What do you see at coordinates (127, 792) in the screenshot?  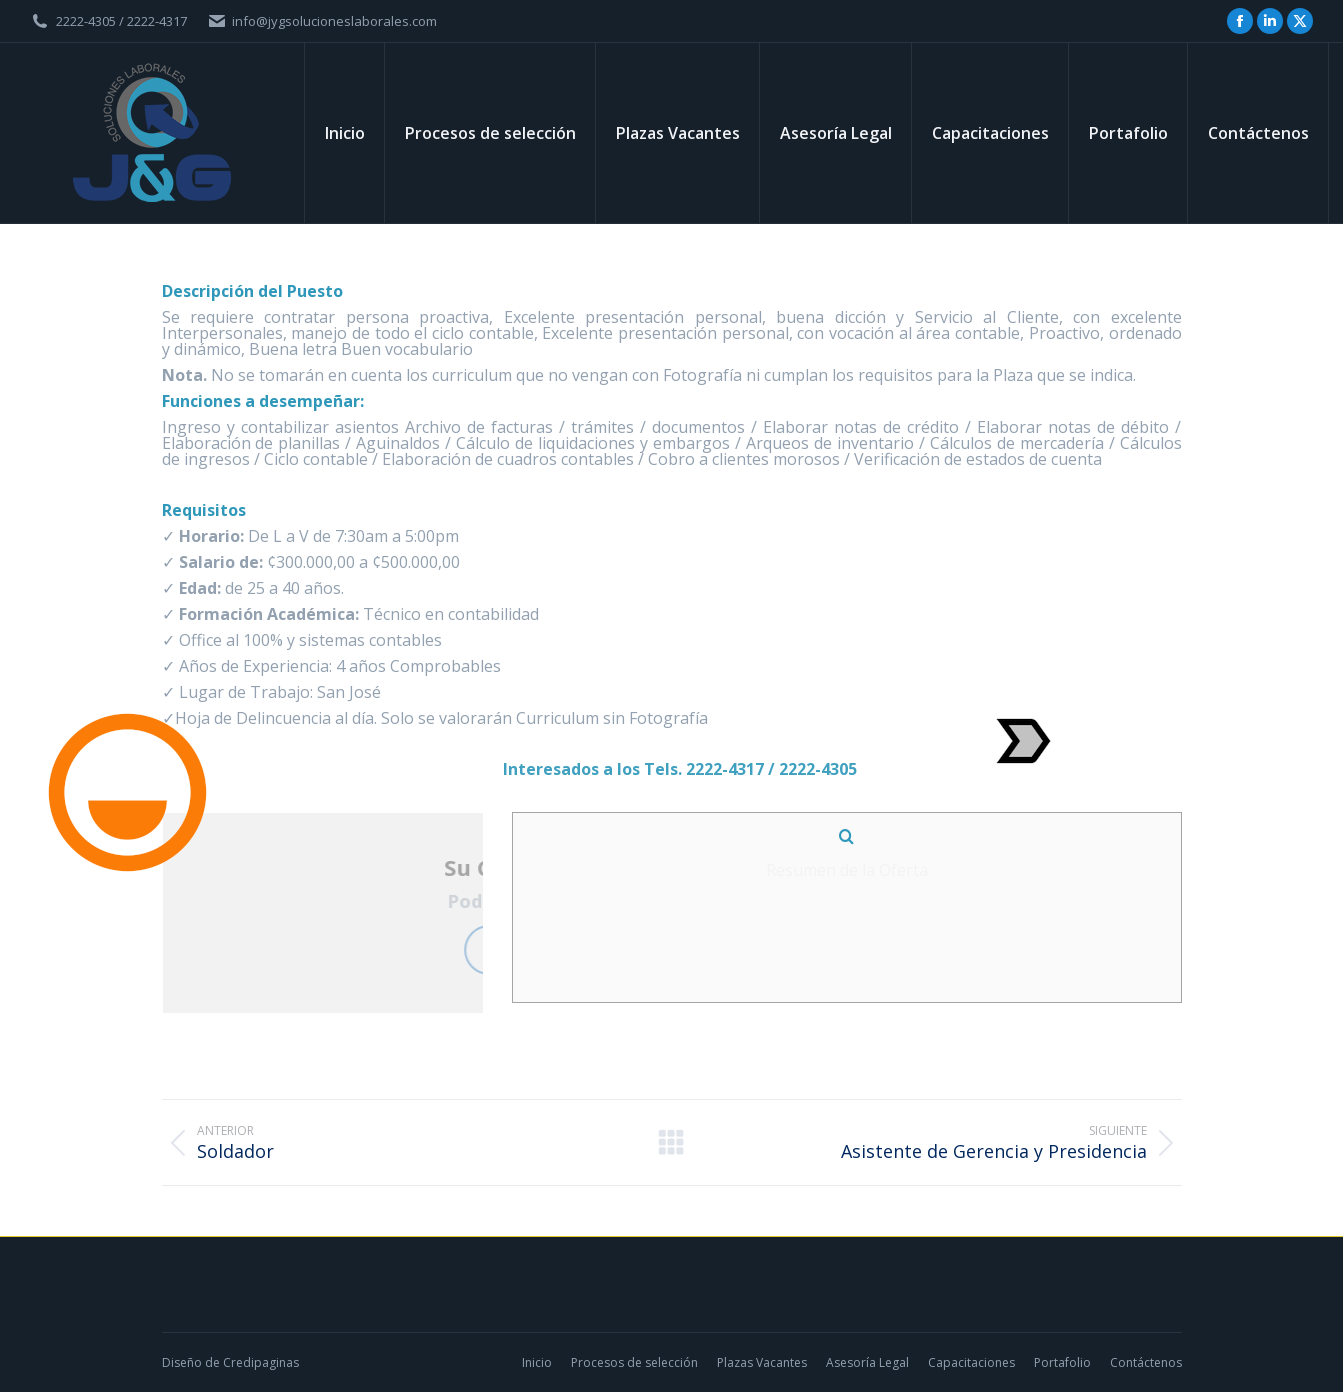 I see `add an emoji or reaction to a message` at bounding box center [127, 792].